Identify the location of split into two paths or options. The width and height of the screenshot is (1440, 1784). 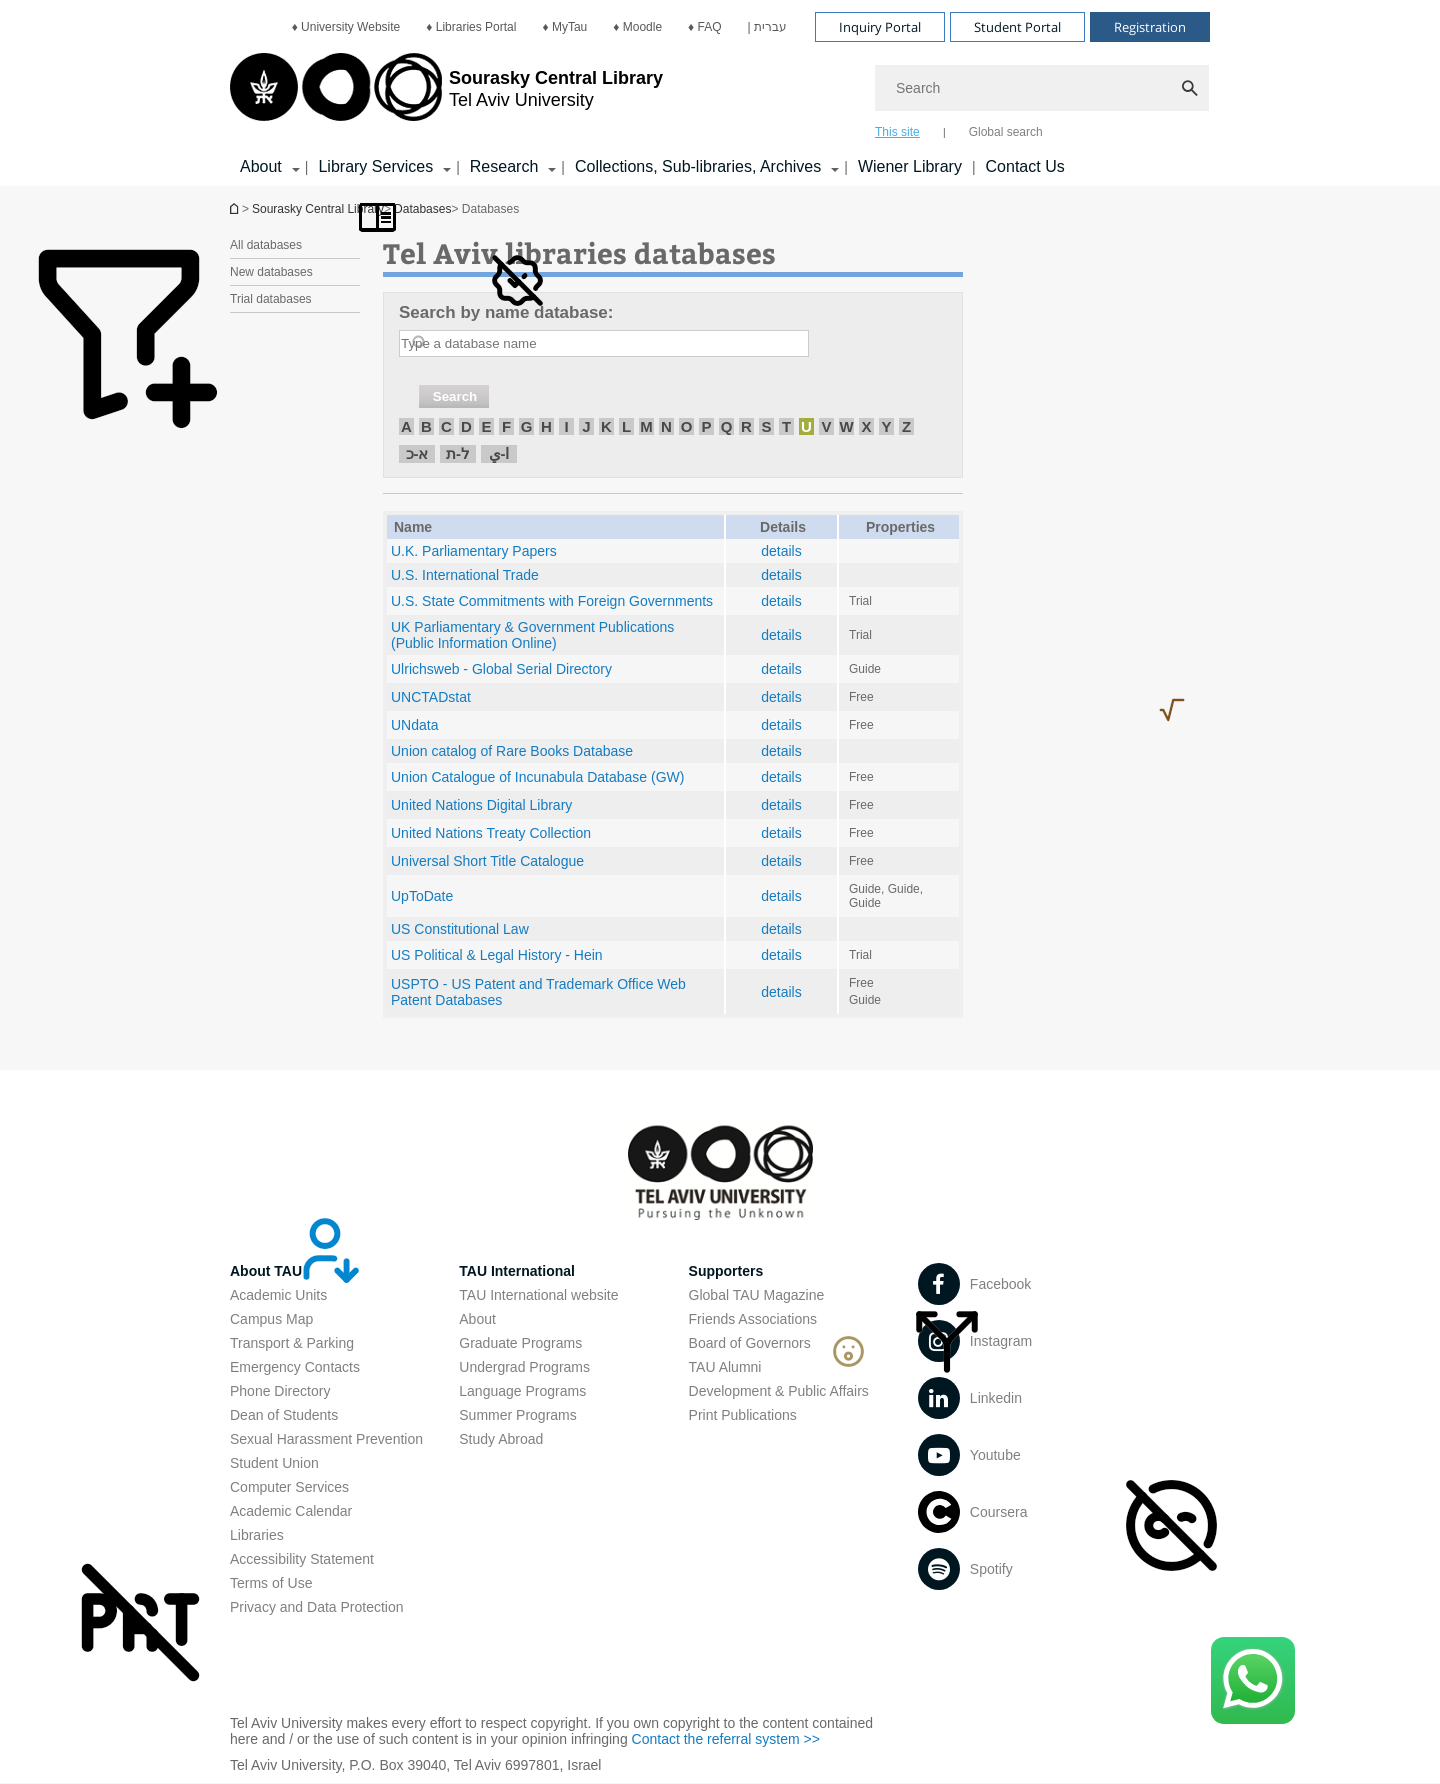
(947, 1342).